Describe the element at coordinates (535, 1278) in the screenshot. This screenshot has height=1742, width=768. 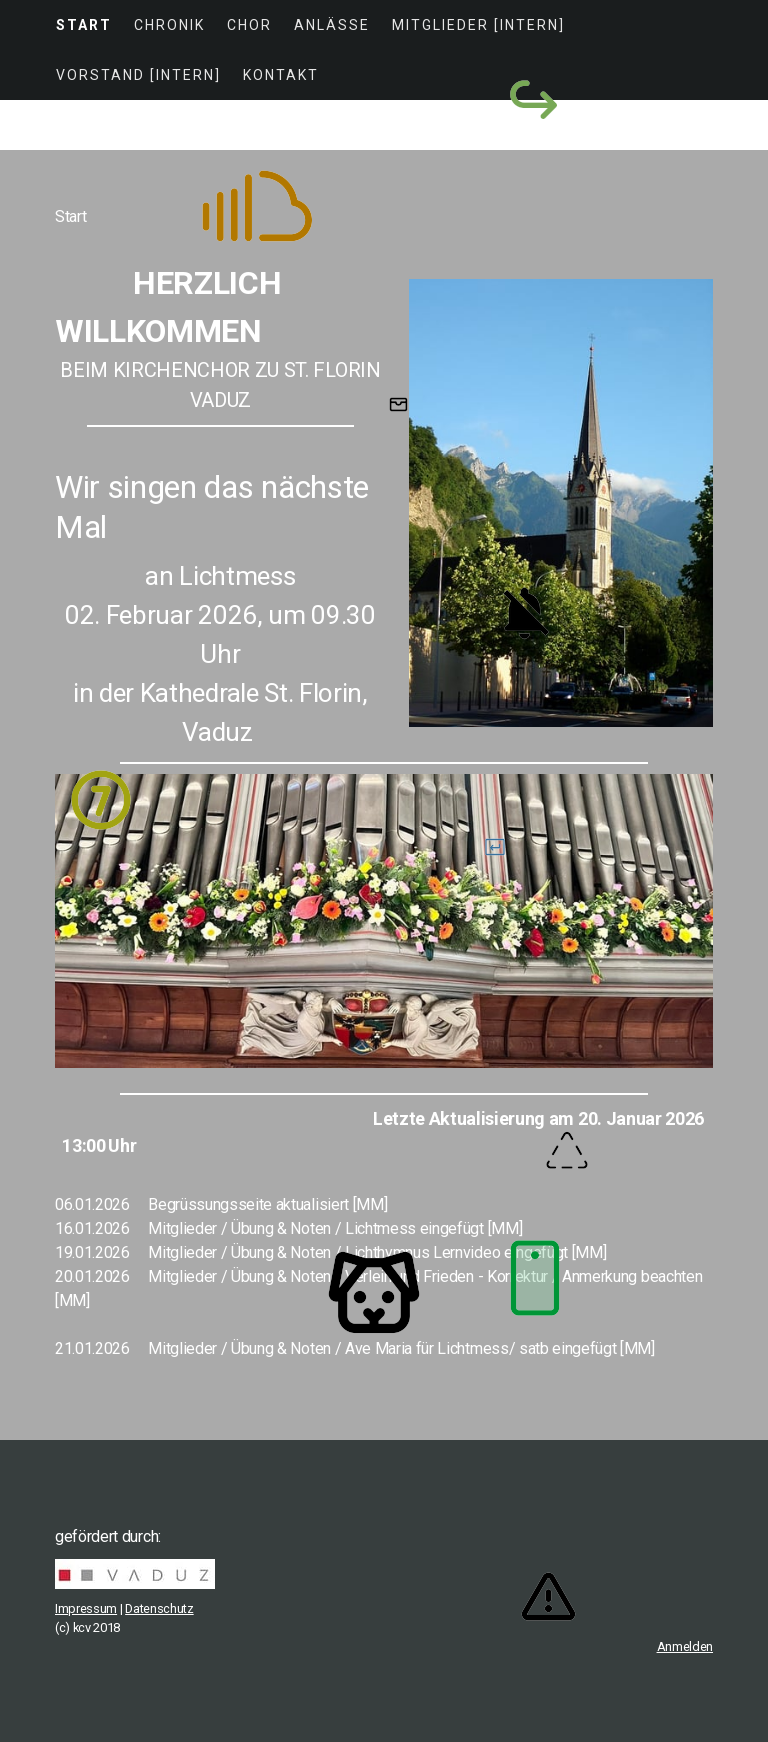
I see `access device camera settings` at that location.